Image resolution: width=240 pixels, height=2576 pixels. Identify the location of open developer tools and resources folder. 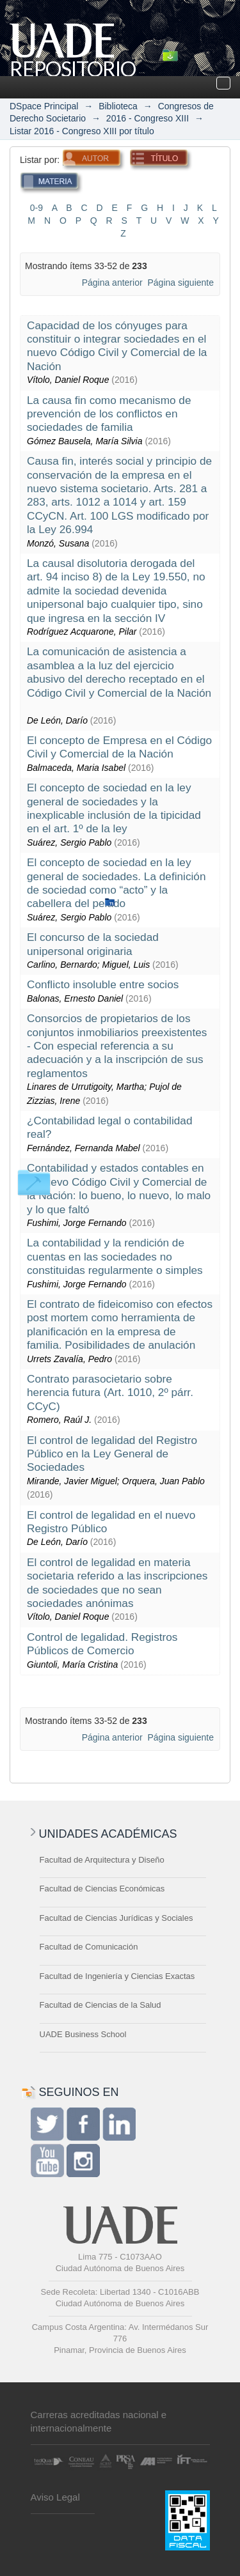
(34, 1183).